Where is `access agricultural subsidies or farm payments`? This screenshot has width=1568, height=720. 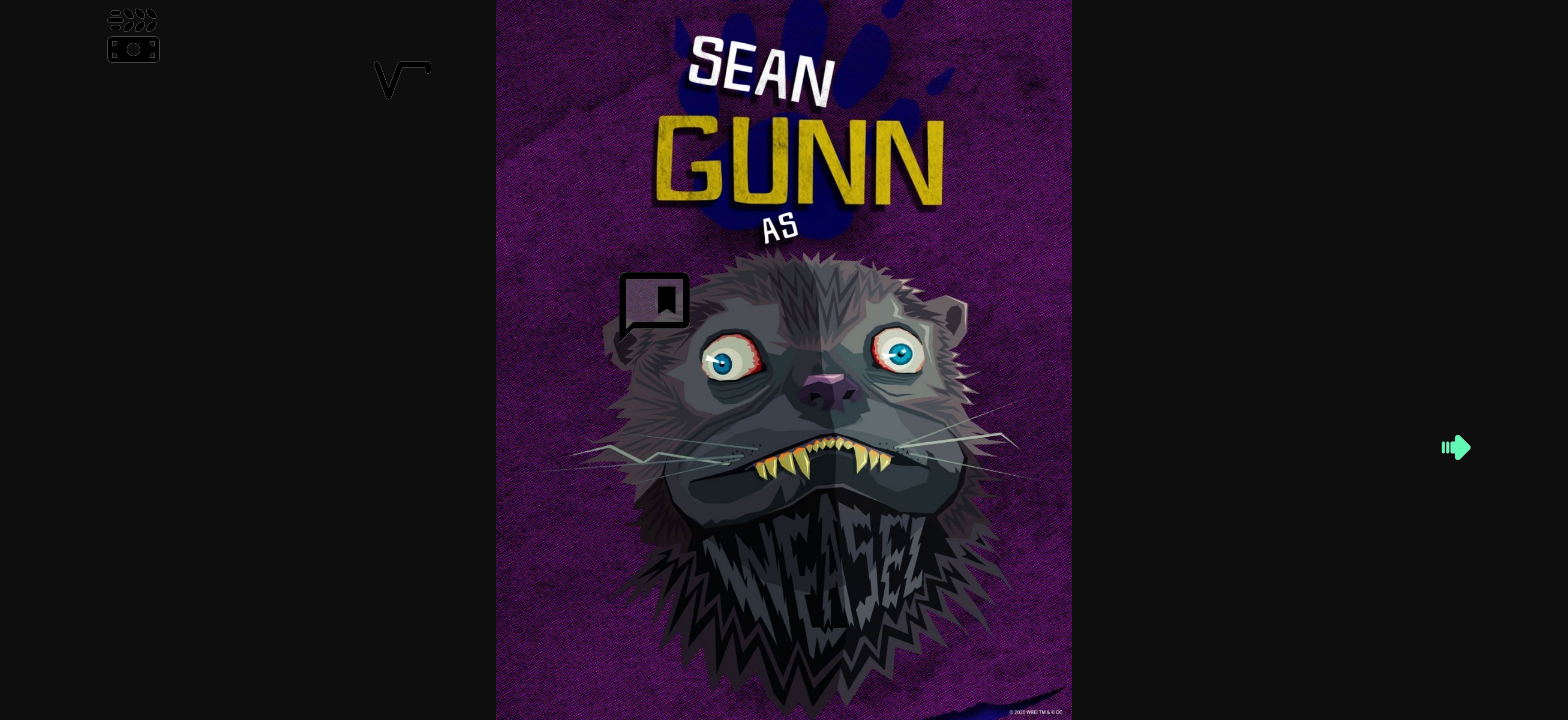
access agricultural subsidies or farm payments is located at coordinates (133, 36).